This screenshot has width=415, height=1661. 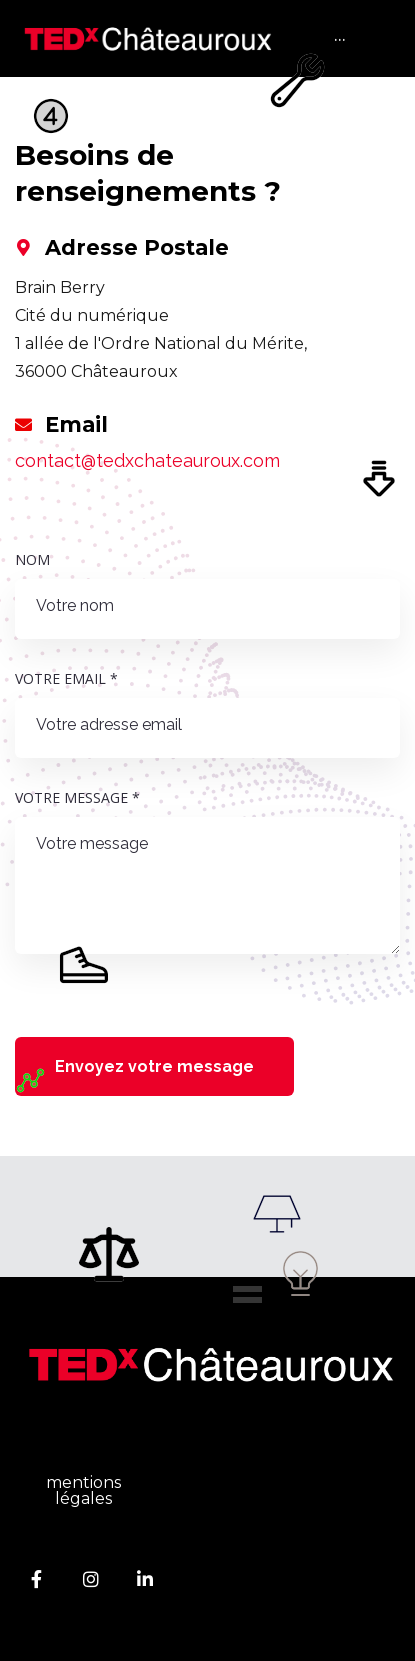 I want to click on view connected data points or nodes, so click(x=30, y=1080).